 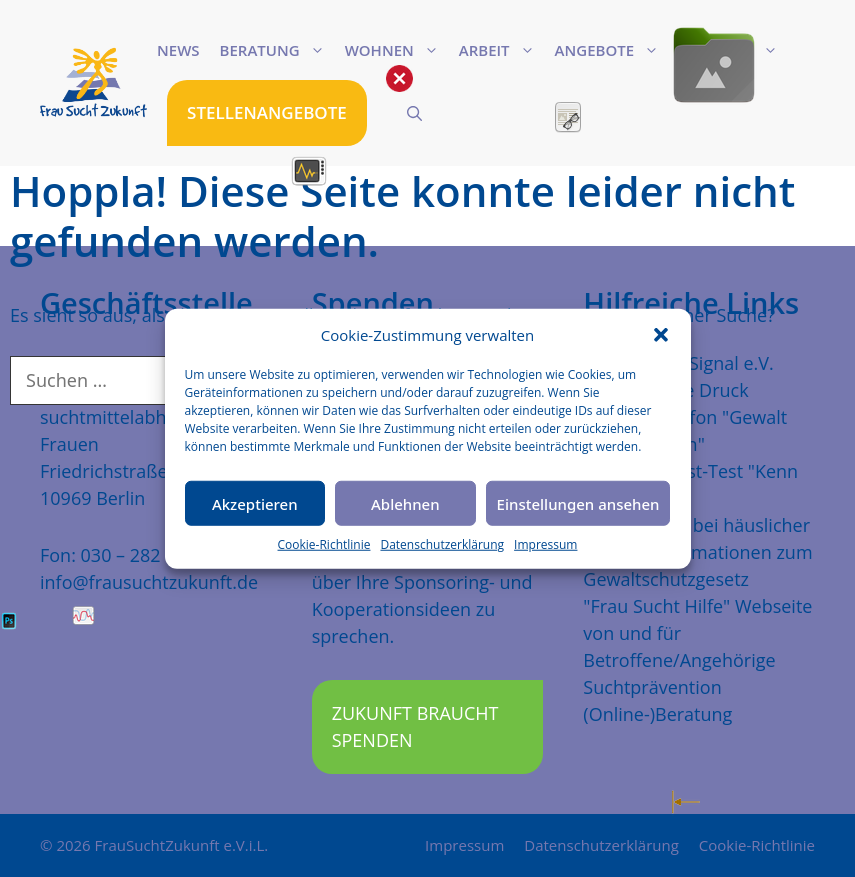 What do you see at coordinates (309, 171) in the screenshot?
I see `open system monitor application` at bounding box center [309, 171].